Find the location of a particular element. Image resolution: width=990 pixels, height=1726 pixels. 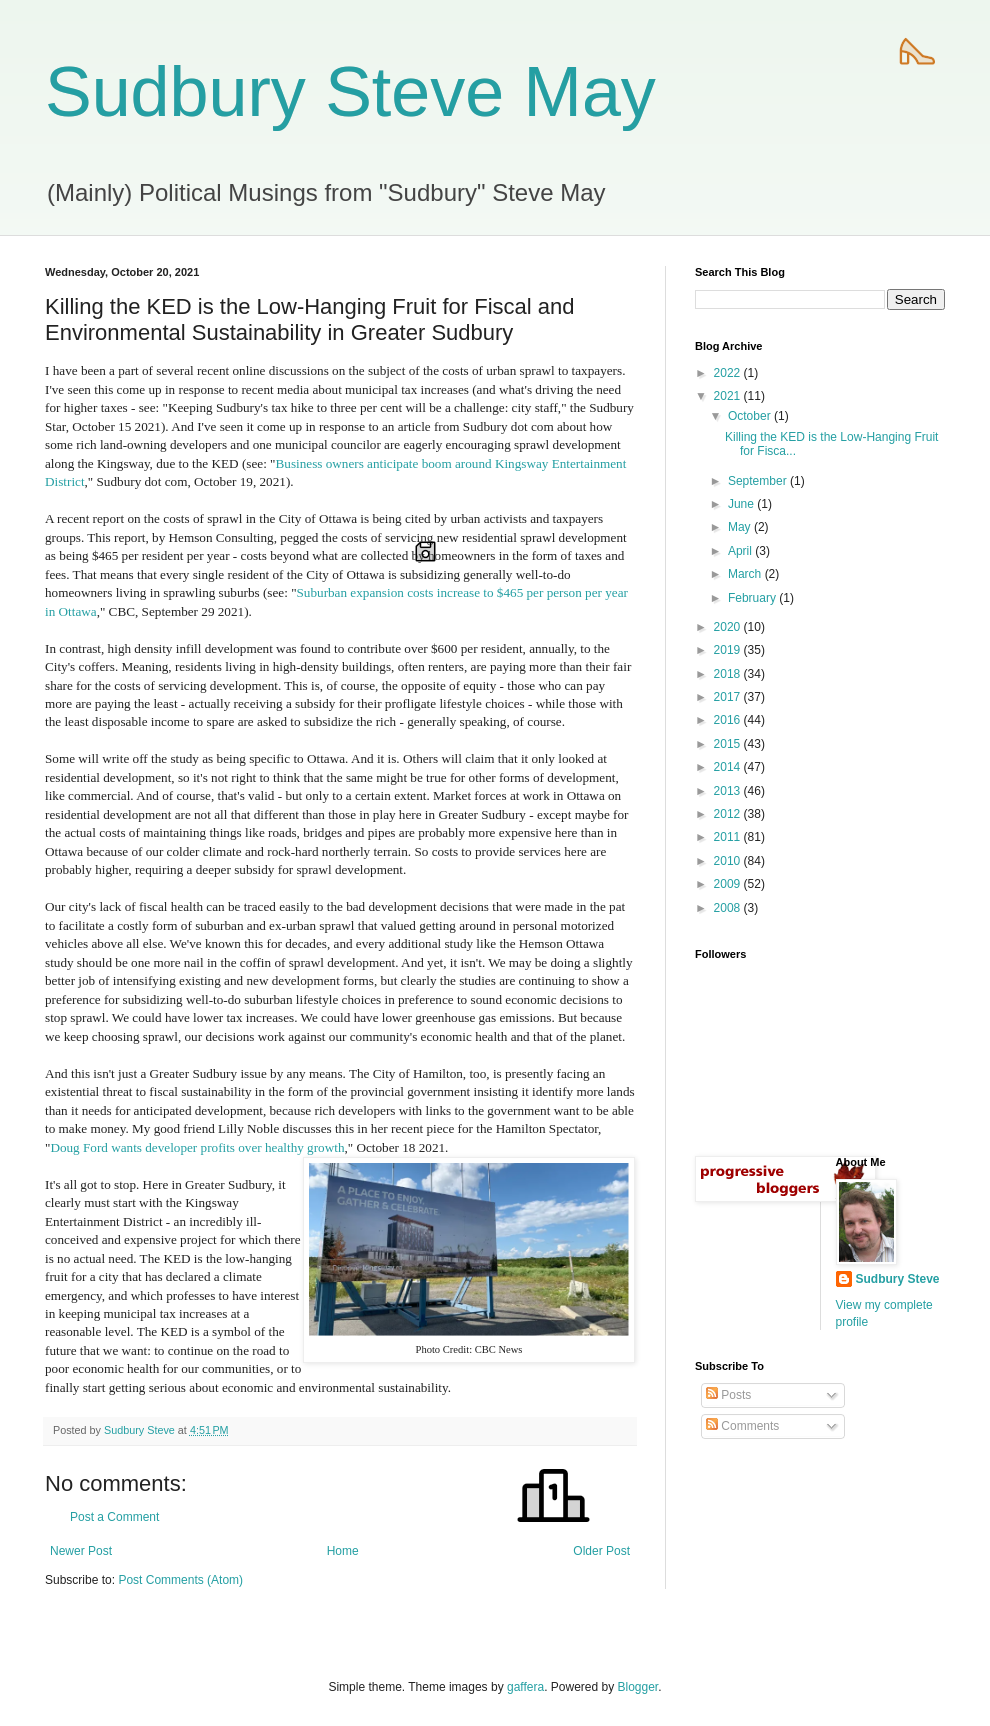

view leaderboard or rankings is located at coordinates (553, 1495).